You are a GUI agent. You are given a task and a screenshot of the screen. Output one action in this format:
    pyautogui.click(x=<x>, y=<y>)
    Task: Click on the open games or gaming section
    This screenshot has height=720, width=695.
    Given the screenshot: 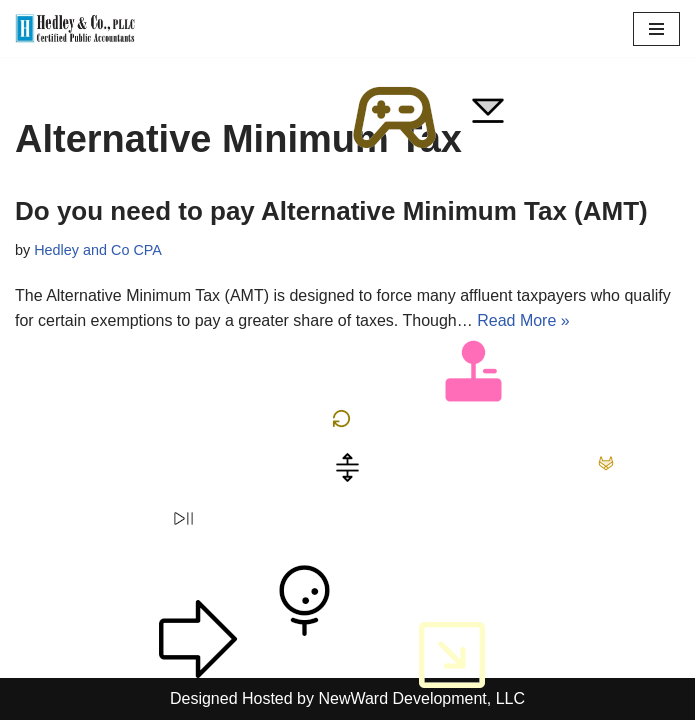 What is the action you would take?
    pyautogui.click(x=394, y=117)
    